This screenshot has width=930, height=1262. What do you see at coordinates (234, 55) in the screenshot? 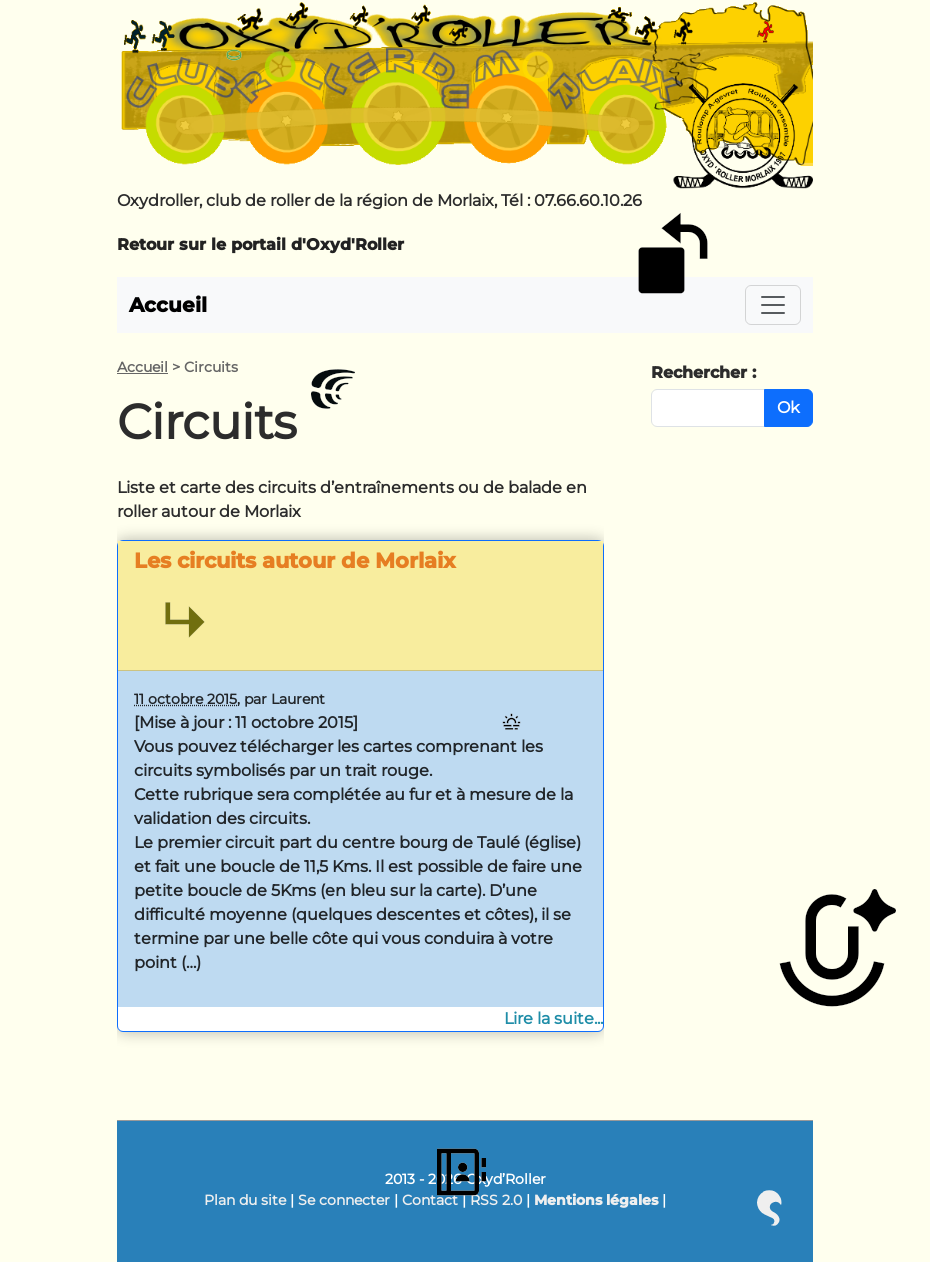
I see `view your coin balance or currency` at bounding box center [234, 55].